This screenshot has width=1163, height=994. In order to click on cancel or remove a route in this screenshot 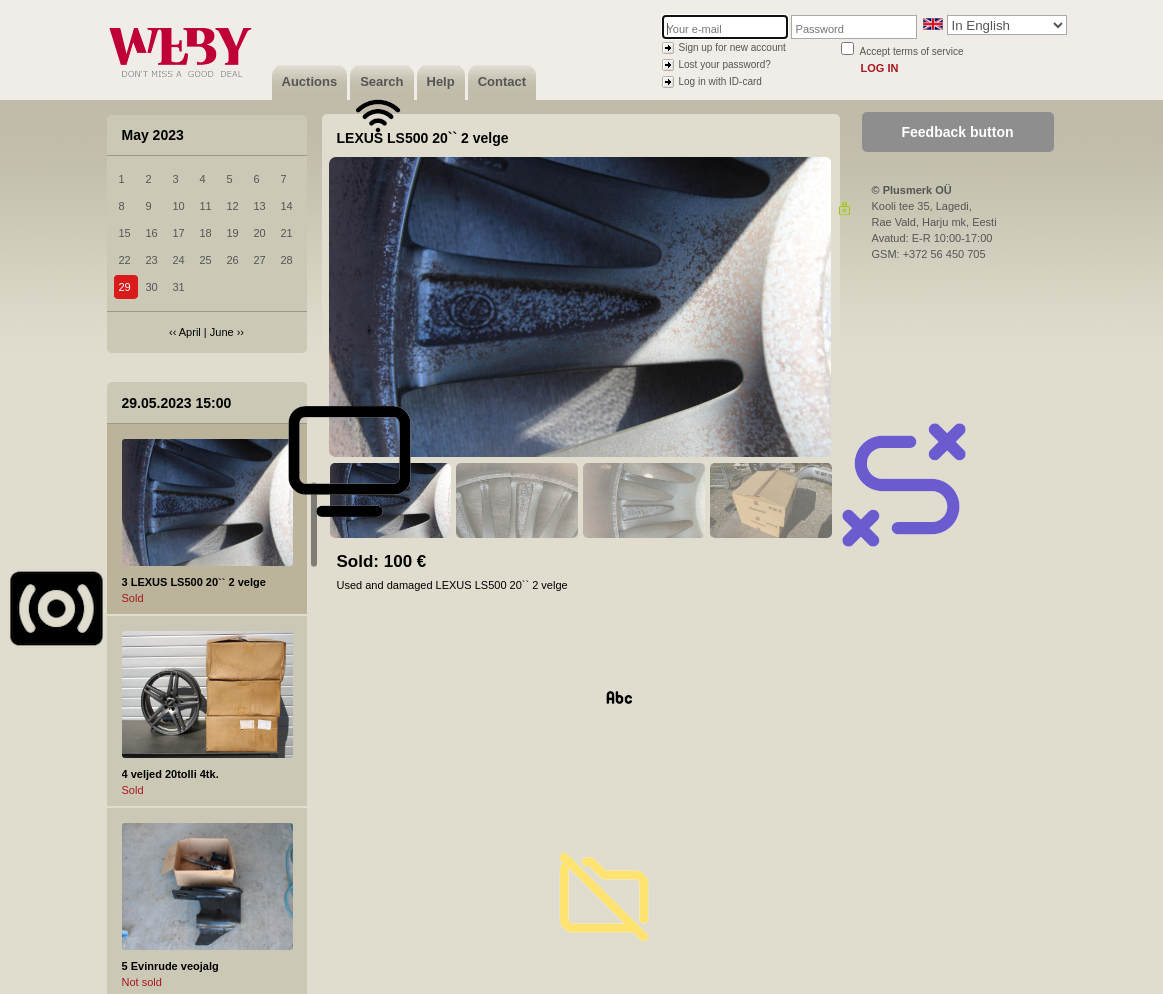, I will do `click(904, 485)`.